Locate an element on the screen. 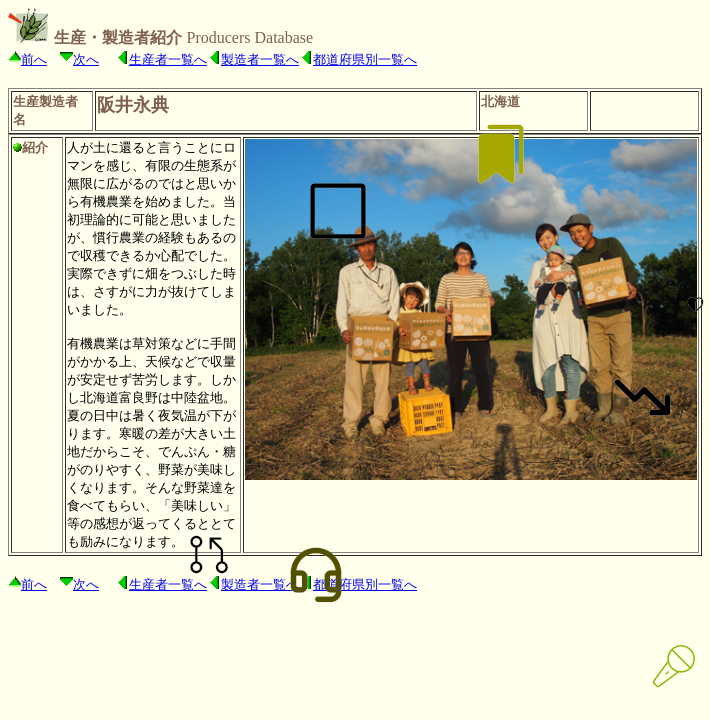  contact customer support is located at coordinates (316, 573).